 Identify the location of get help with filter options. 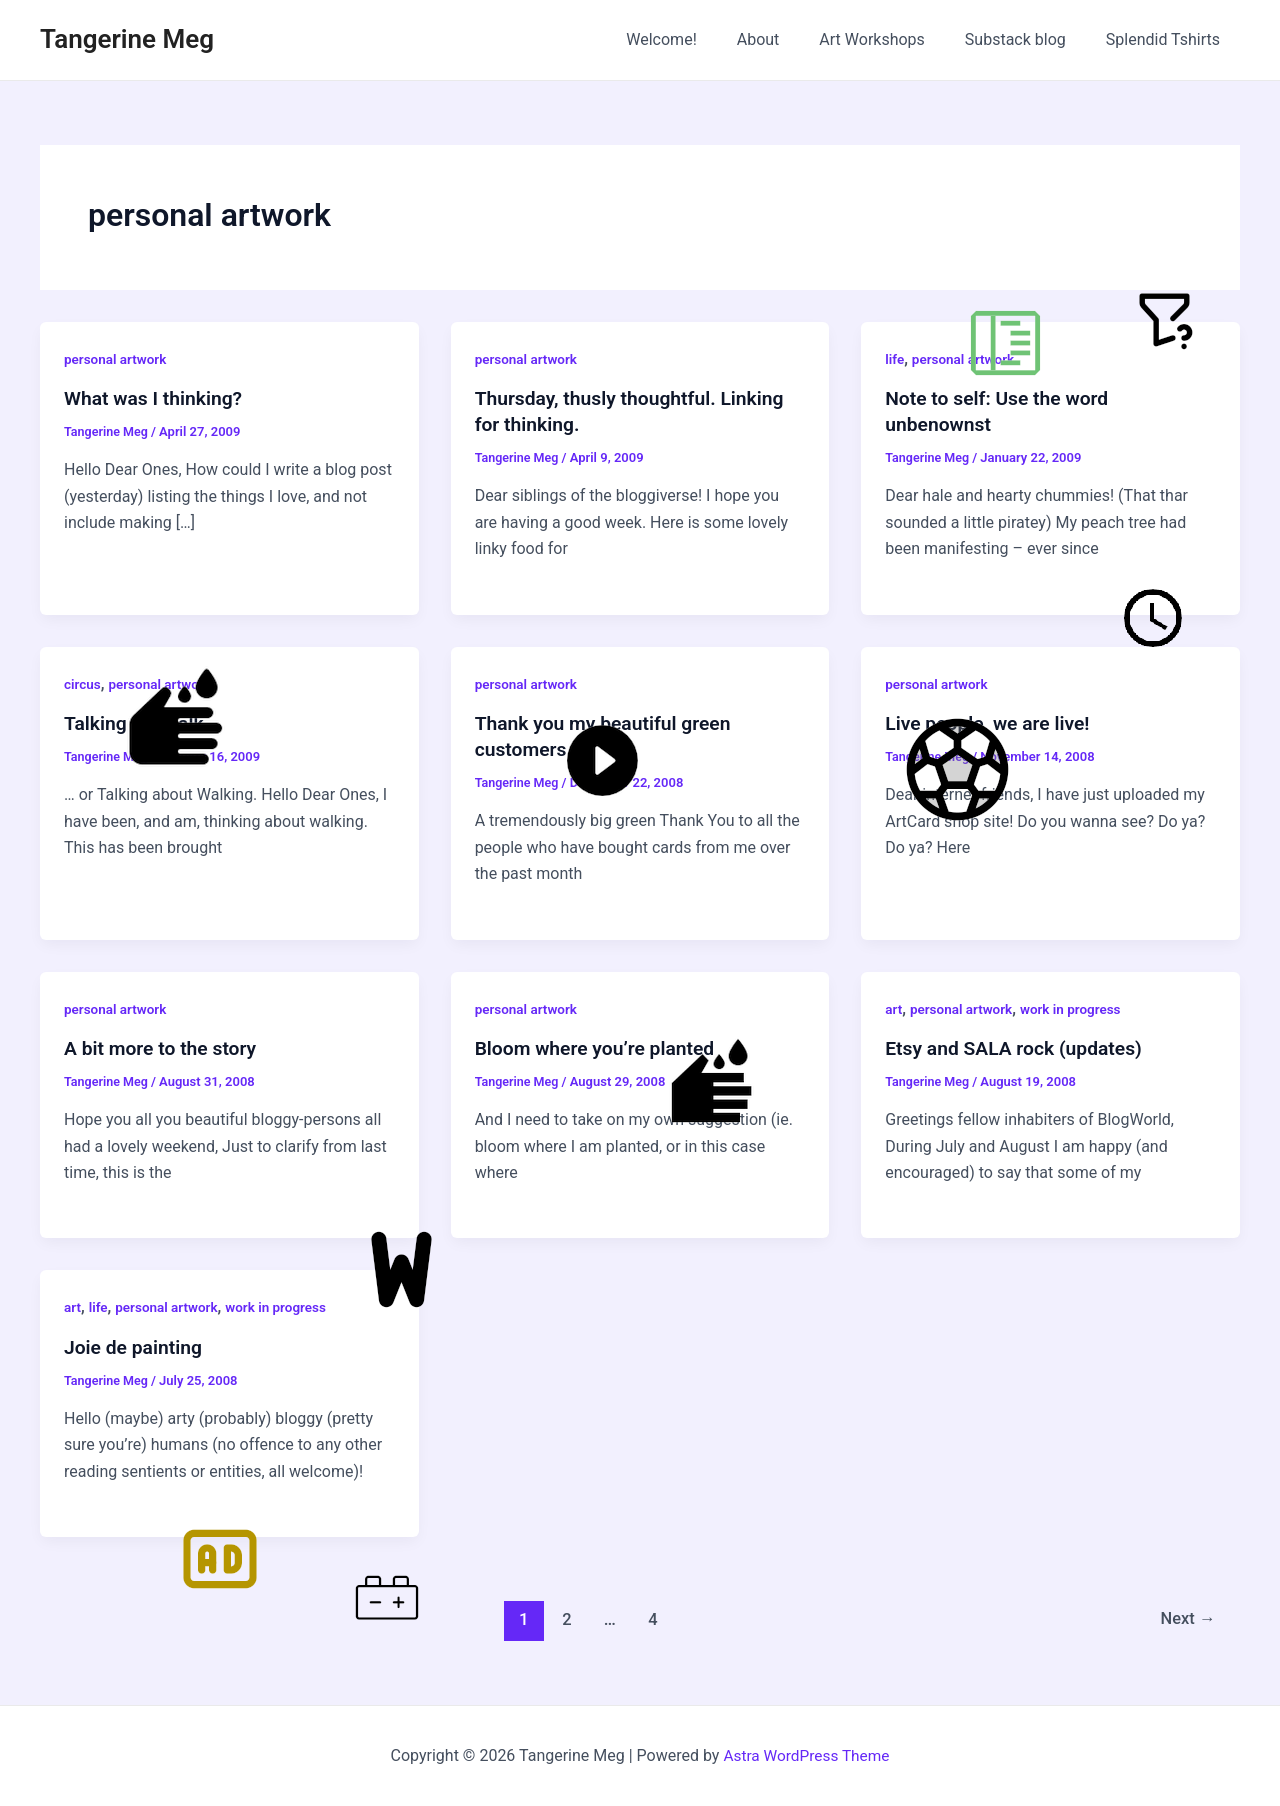
(1164, 318).